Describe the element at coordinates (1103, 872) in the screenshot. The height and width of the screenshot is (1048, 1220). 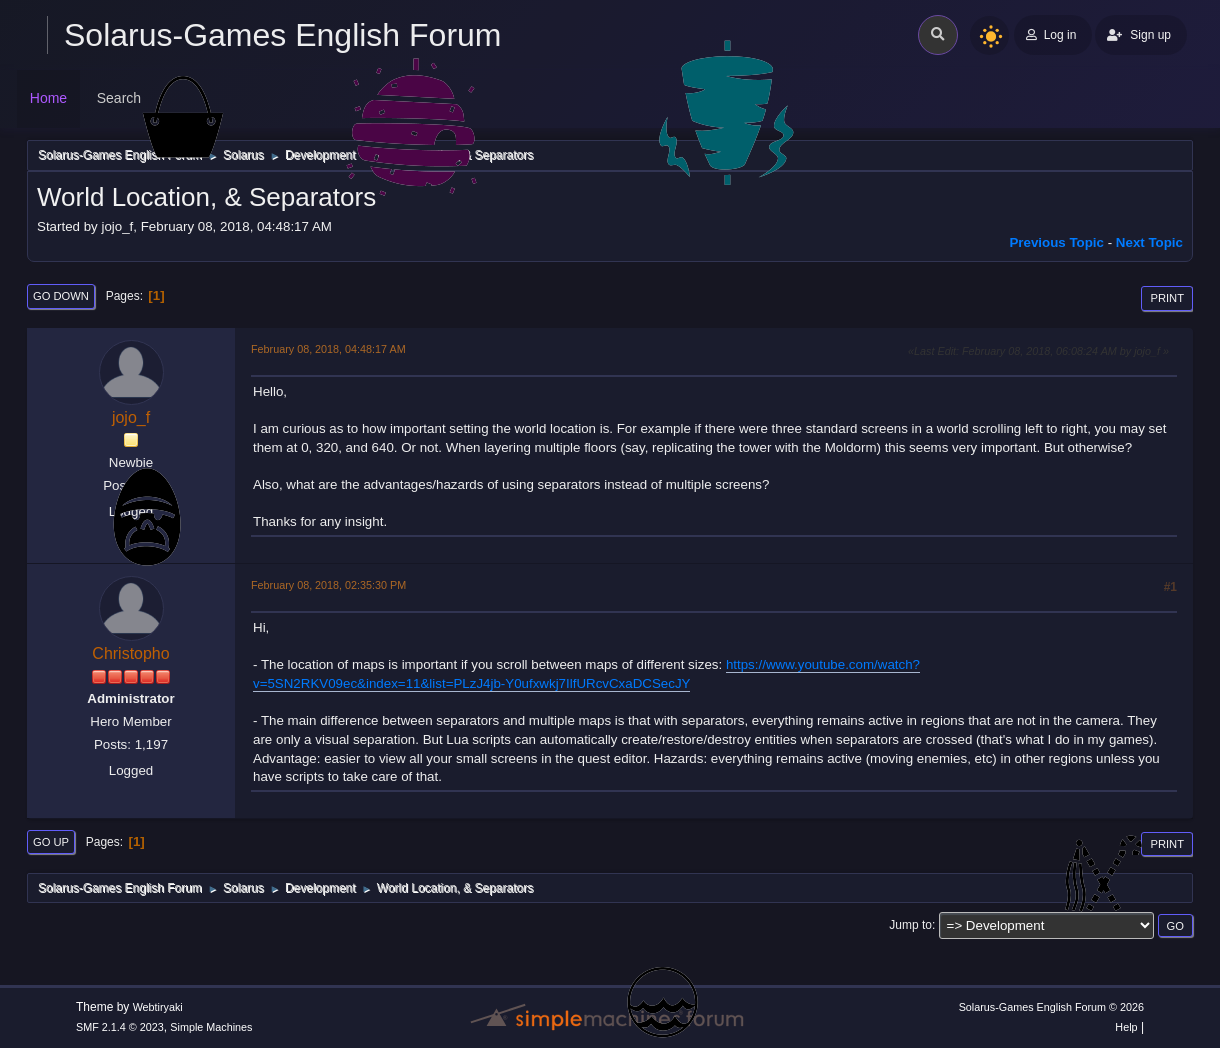
I see `ancient Egyptian royalty or pharaoh symbol` at that location.